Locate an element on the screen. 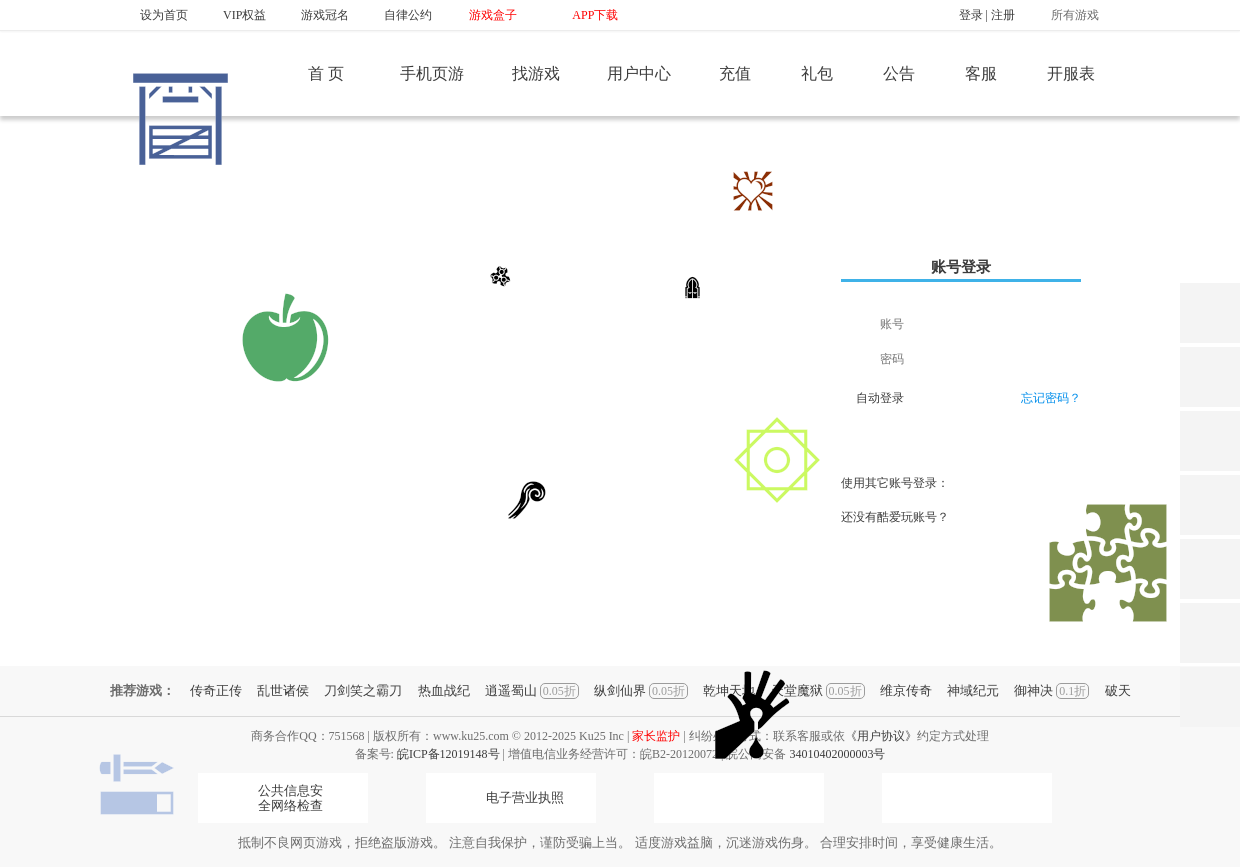  select wizard or mage character class is located at coordinates (527, 500).